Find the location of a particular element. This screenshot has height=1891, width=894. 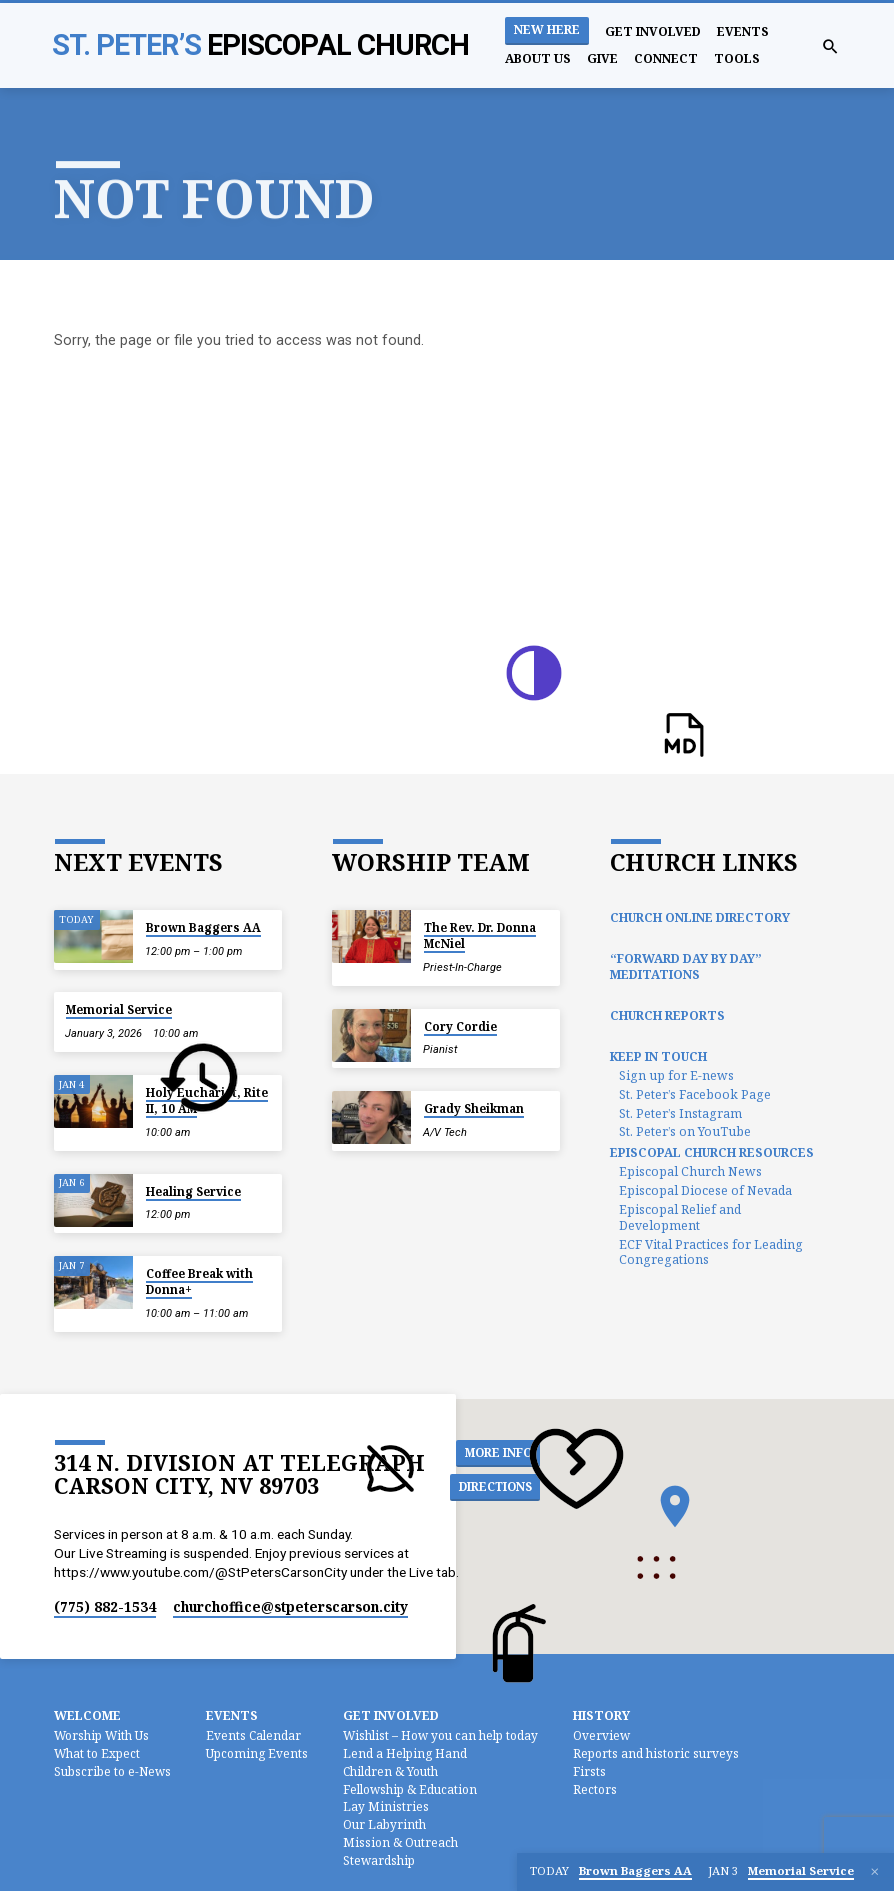

remove from favorites is located at coordinates (576, 1465).